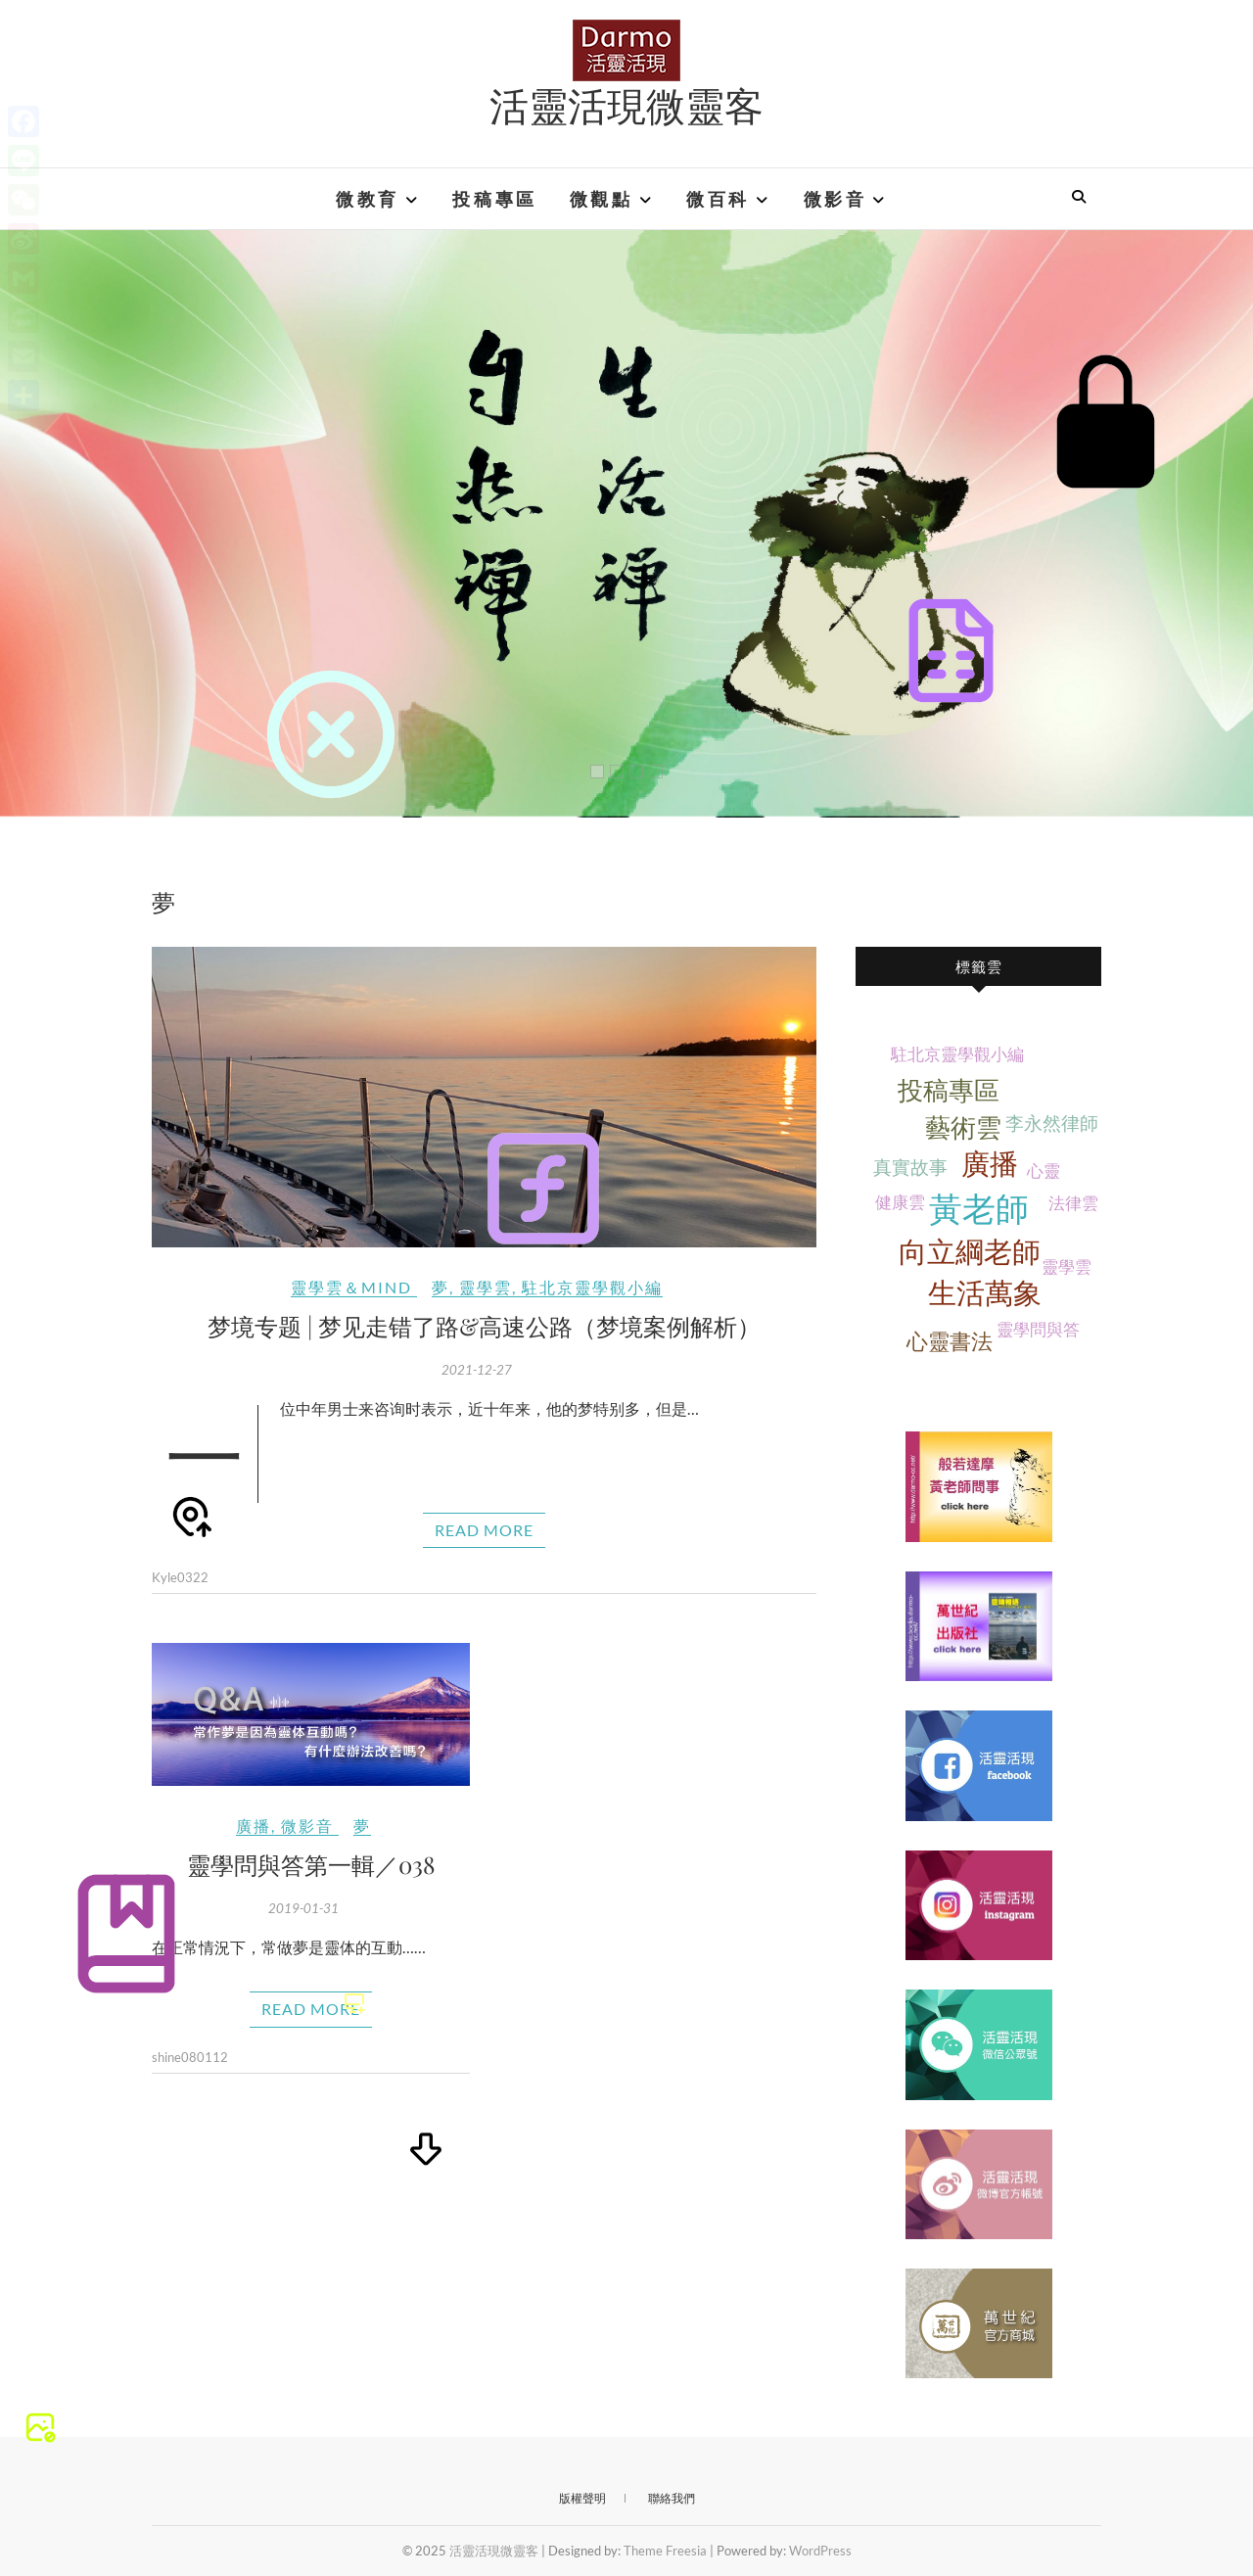  What do you see at coordinates (354, 2003) in the screenshot?
I see `add a new desktop device` at bounding box center [354, 2003].